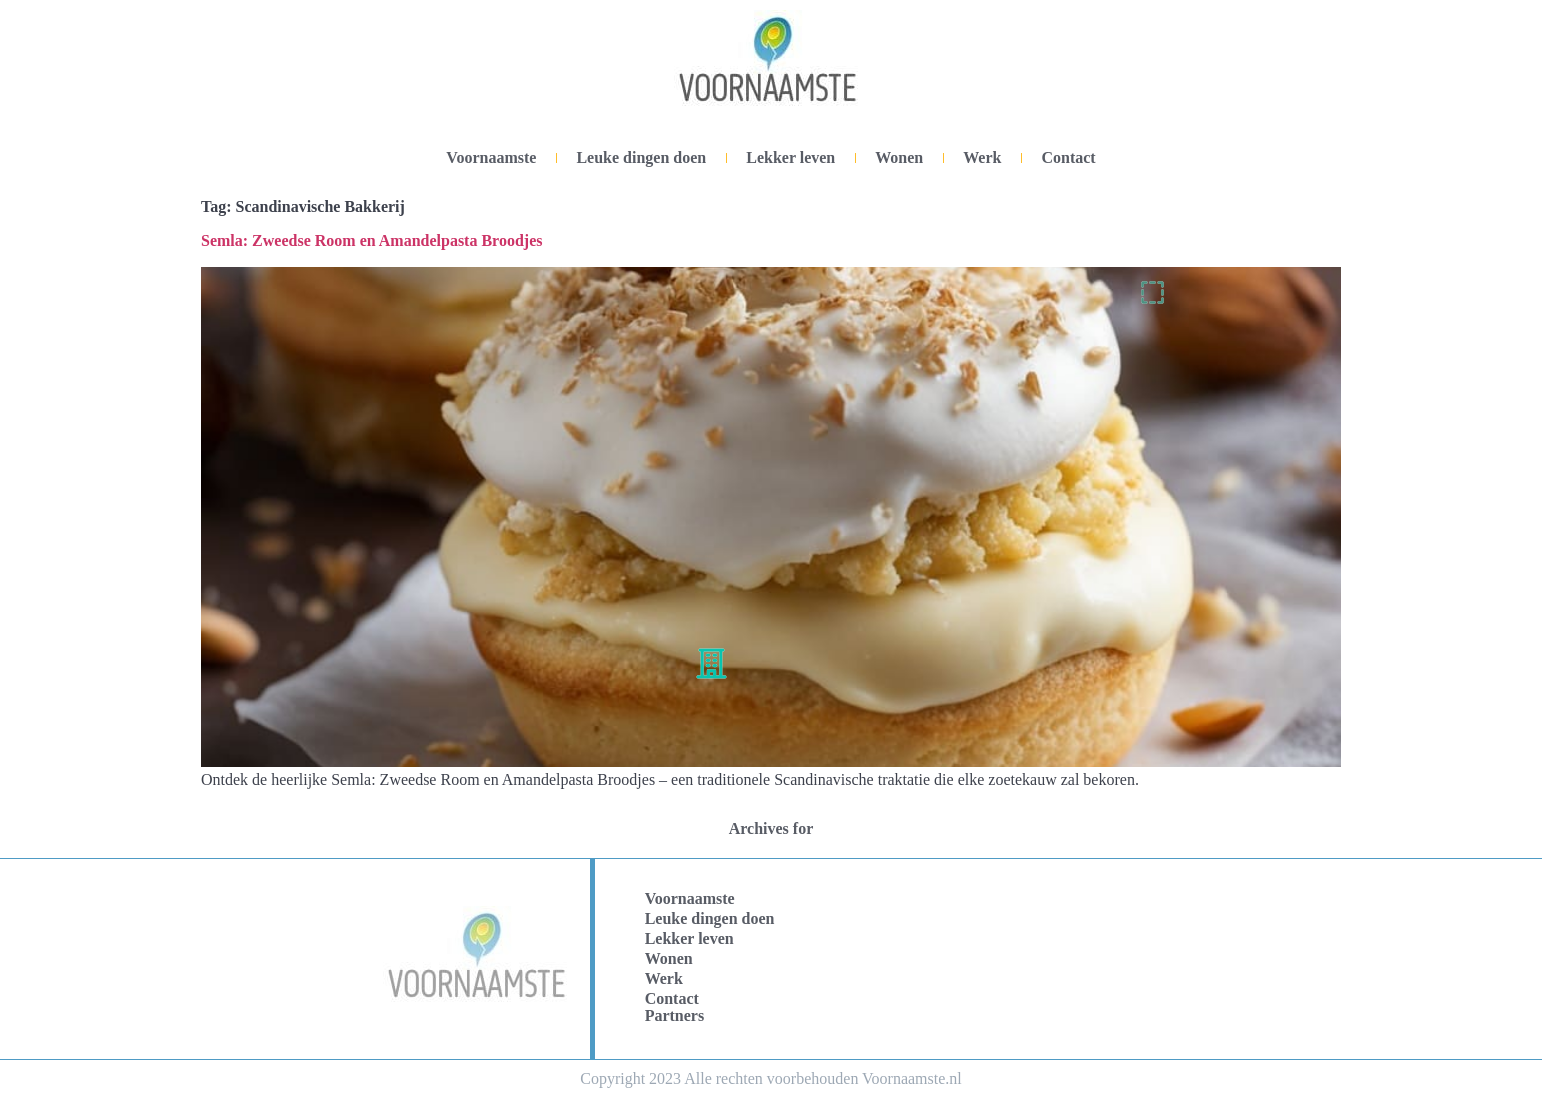 The width and height of the screenshot is (1542, 1098). What do you see at coordinates (711, 663) in the screenshot?
I see `view office or business location` at bounding box center [711, 663].